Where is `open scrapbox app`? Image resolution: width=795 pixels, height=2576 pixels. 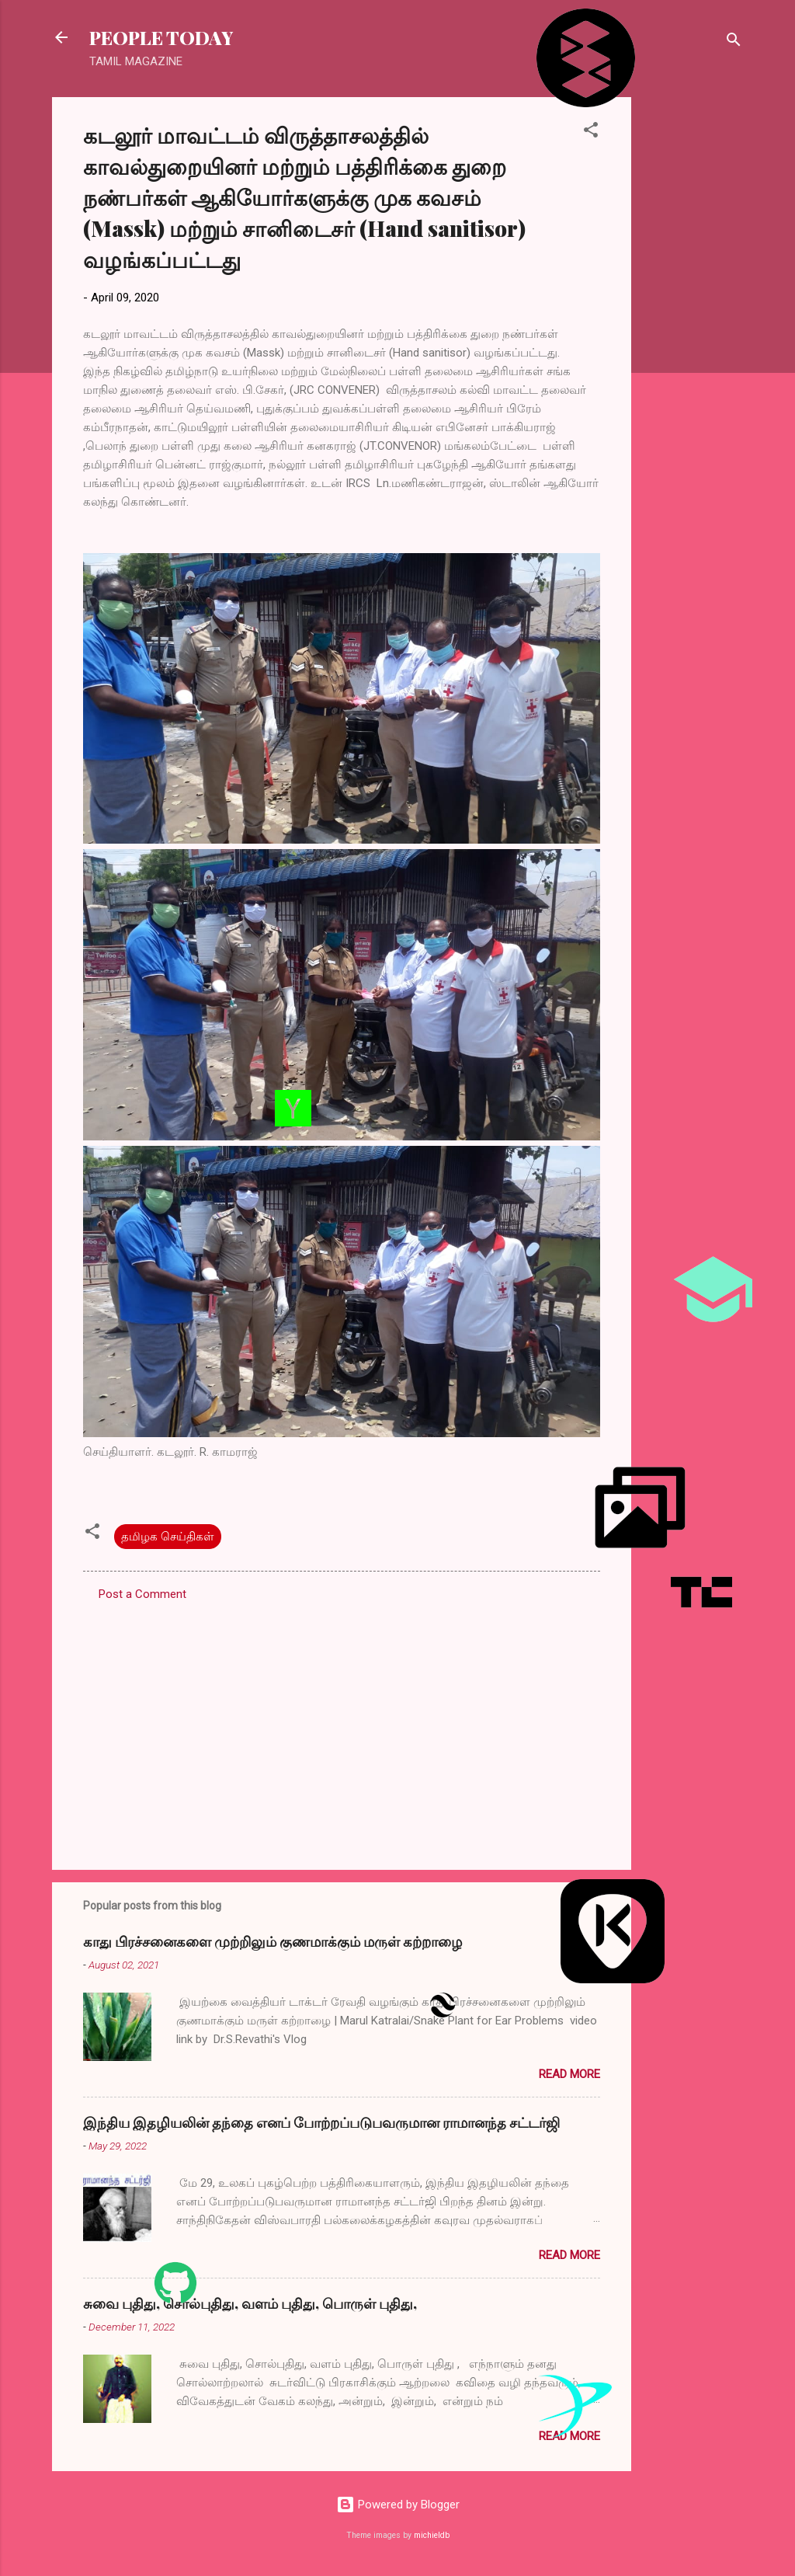 open scrapbox app is located at coordinates (585, 57).